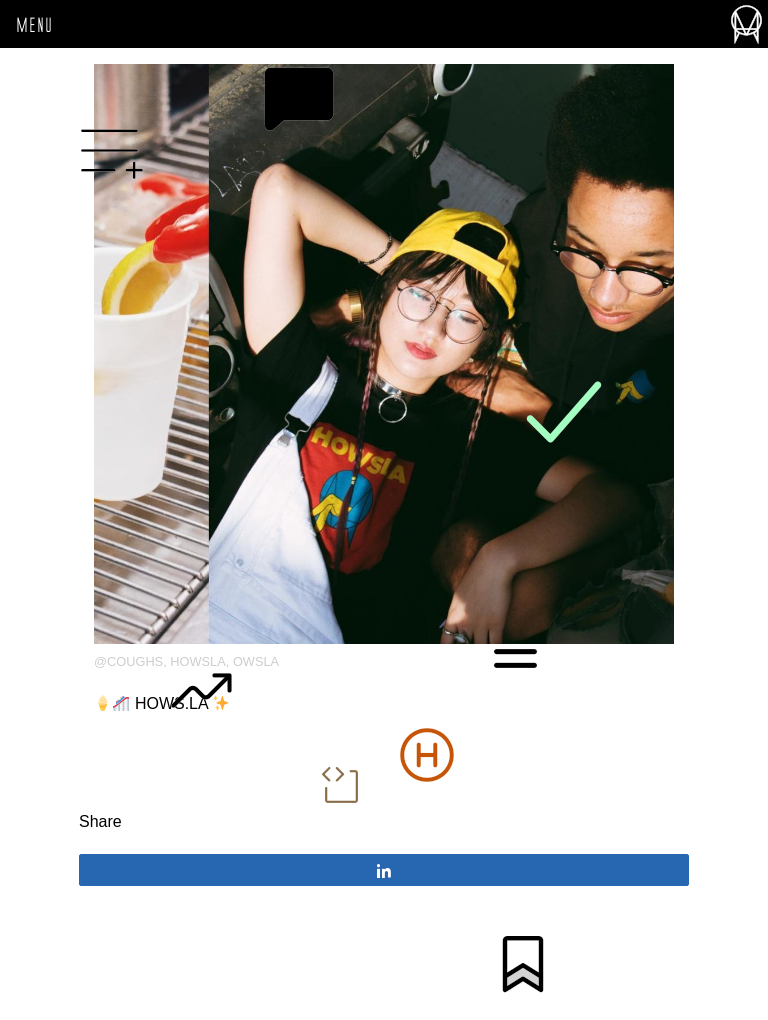 The height and width of the screenshot is (1020, 768). What do you see at coordinates (201, 690) in the screenshot?
I see `view trending or popular content` at bounding box center [201, 690].